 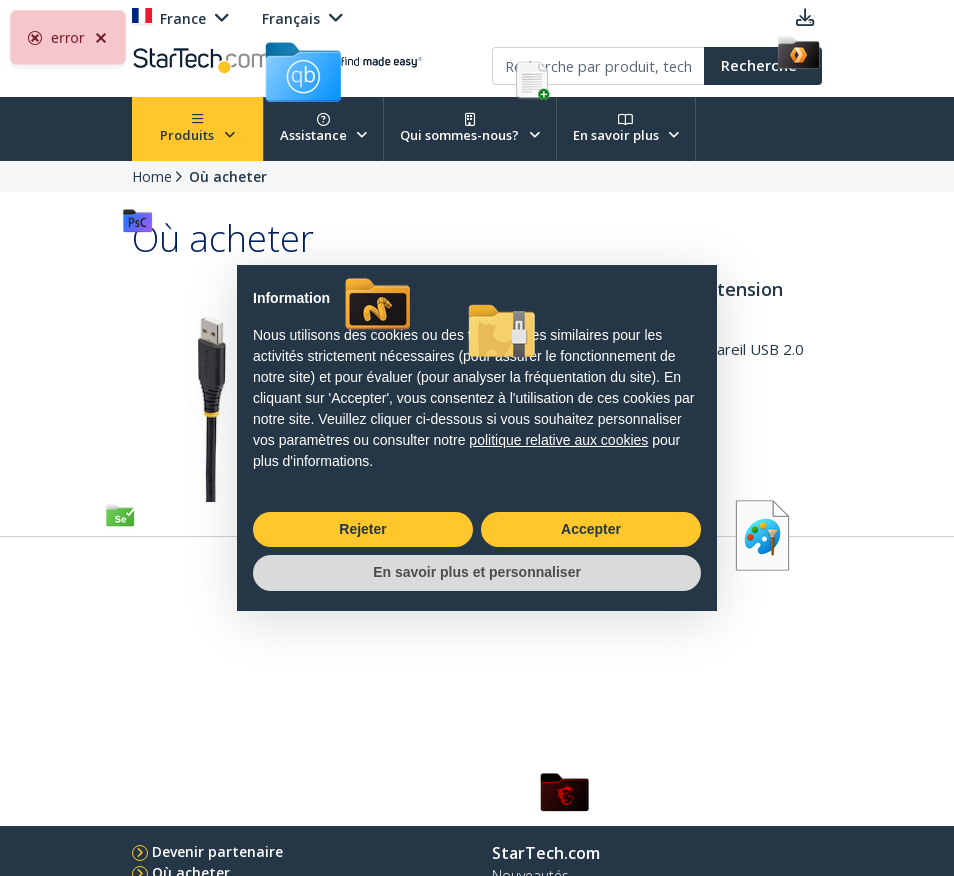 What do you see at coordinates (564, 793) in the screenshot?
I see `open msi-branded files folder` at bounding box center [564, 793].